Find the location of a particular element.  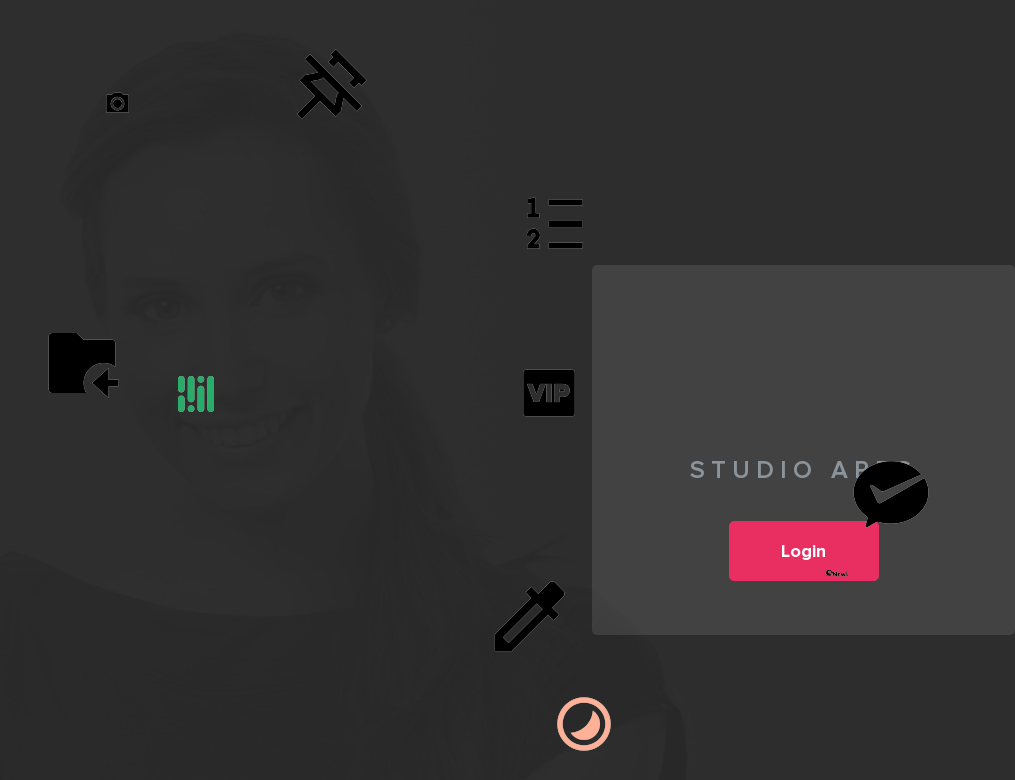

nrwl company logo is located at coordinates (837, 573).